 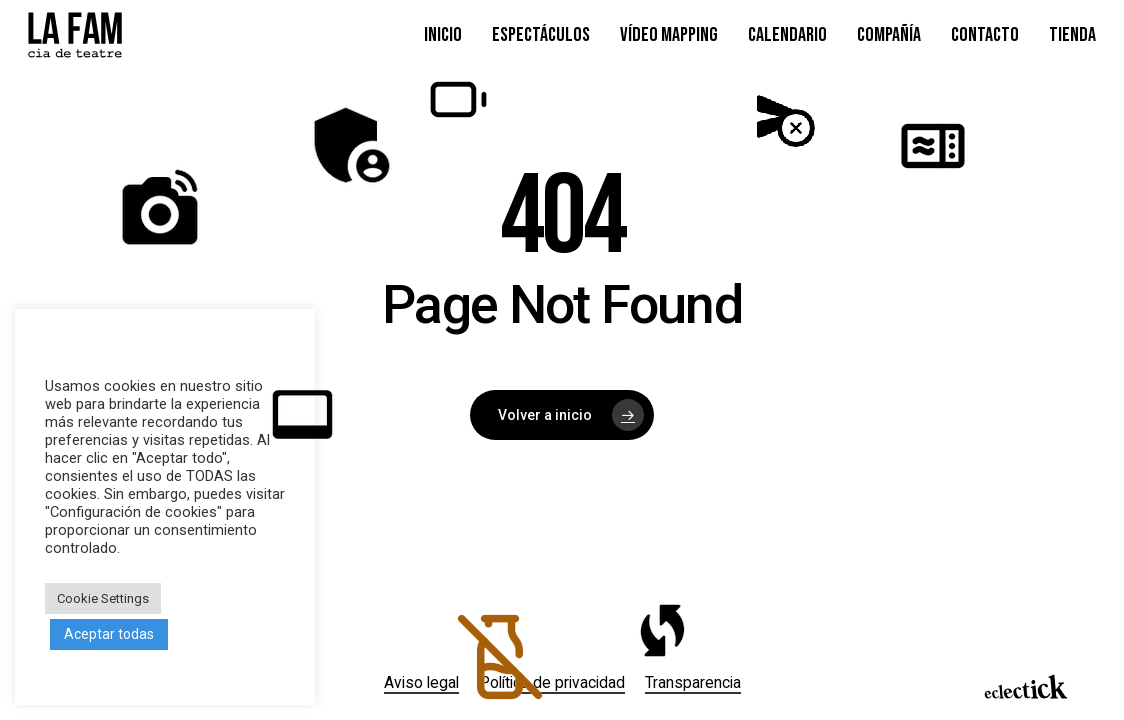 What do you see at coordinates (933, 146) in the screenshot?
I see `access microwave or kitchen appliance controls` at bounding box center [933, 146].